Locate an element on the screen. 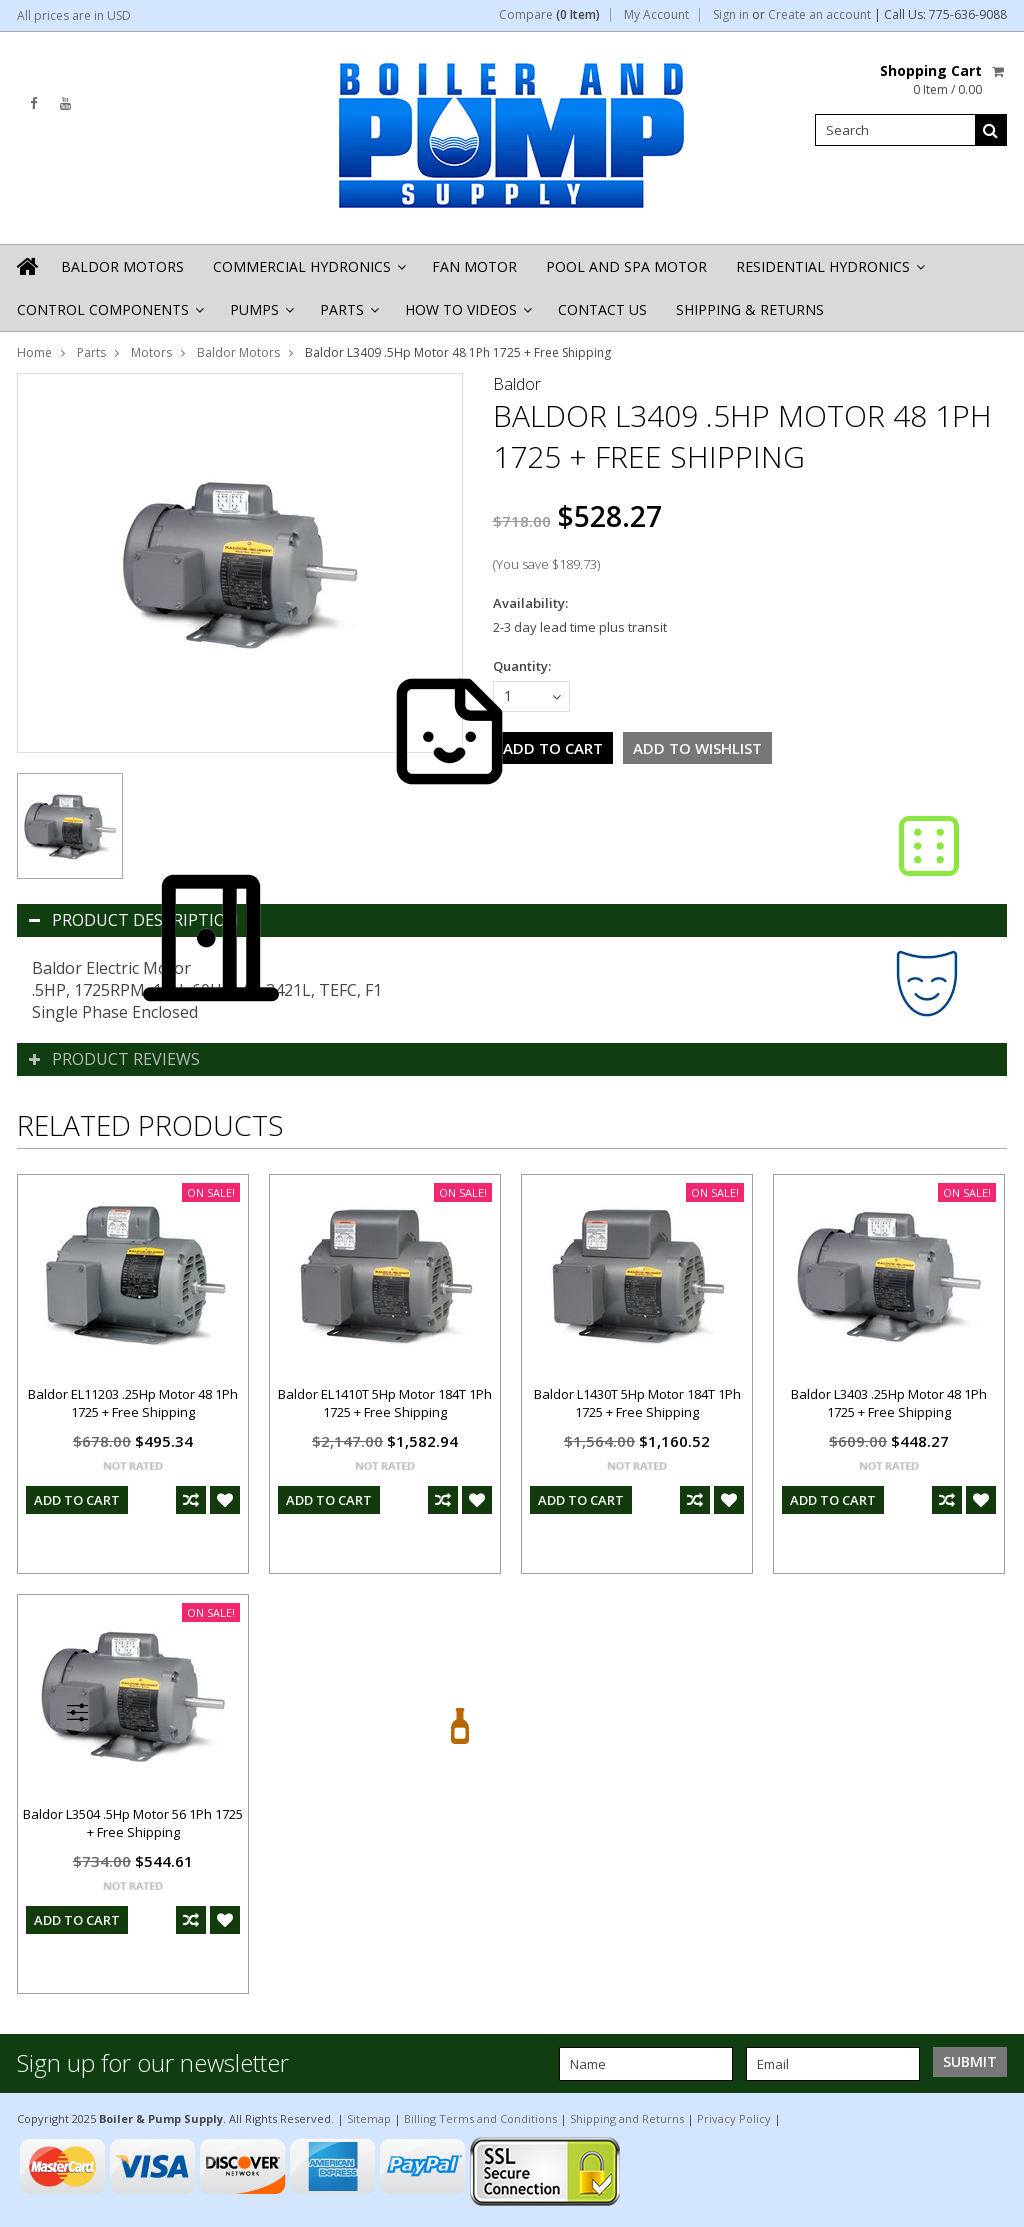 This screenshot has width=1024, height=2227. add a sticker to your message is located at coordinates (449, 731).